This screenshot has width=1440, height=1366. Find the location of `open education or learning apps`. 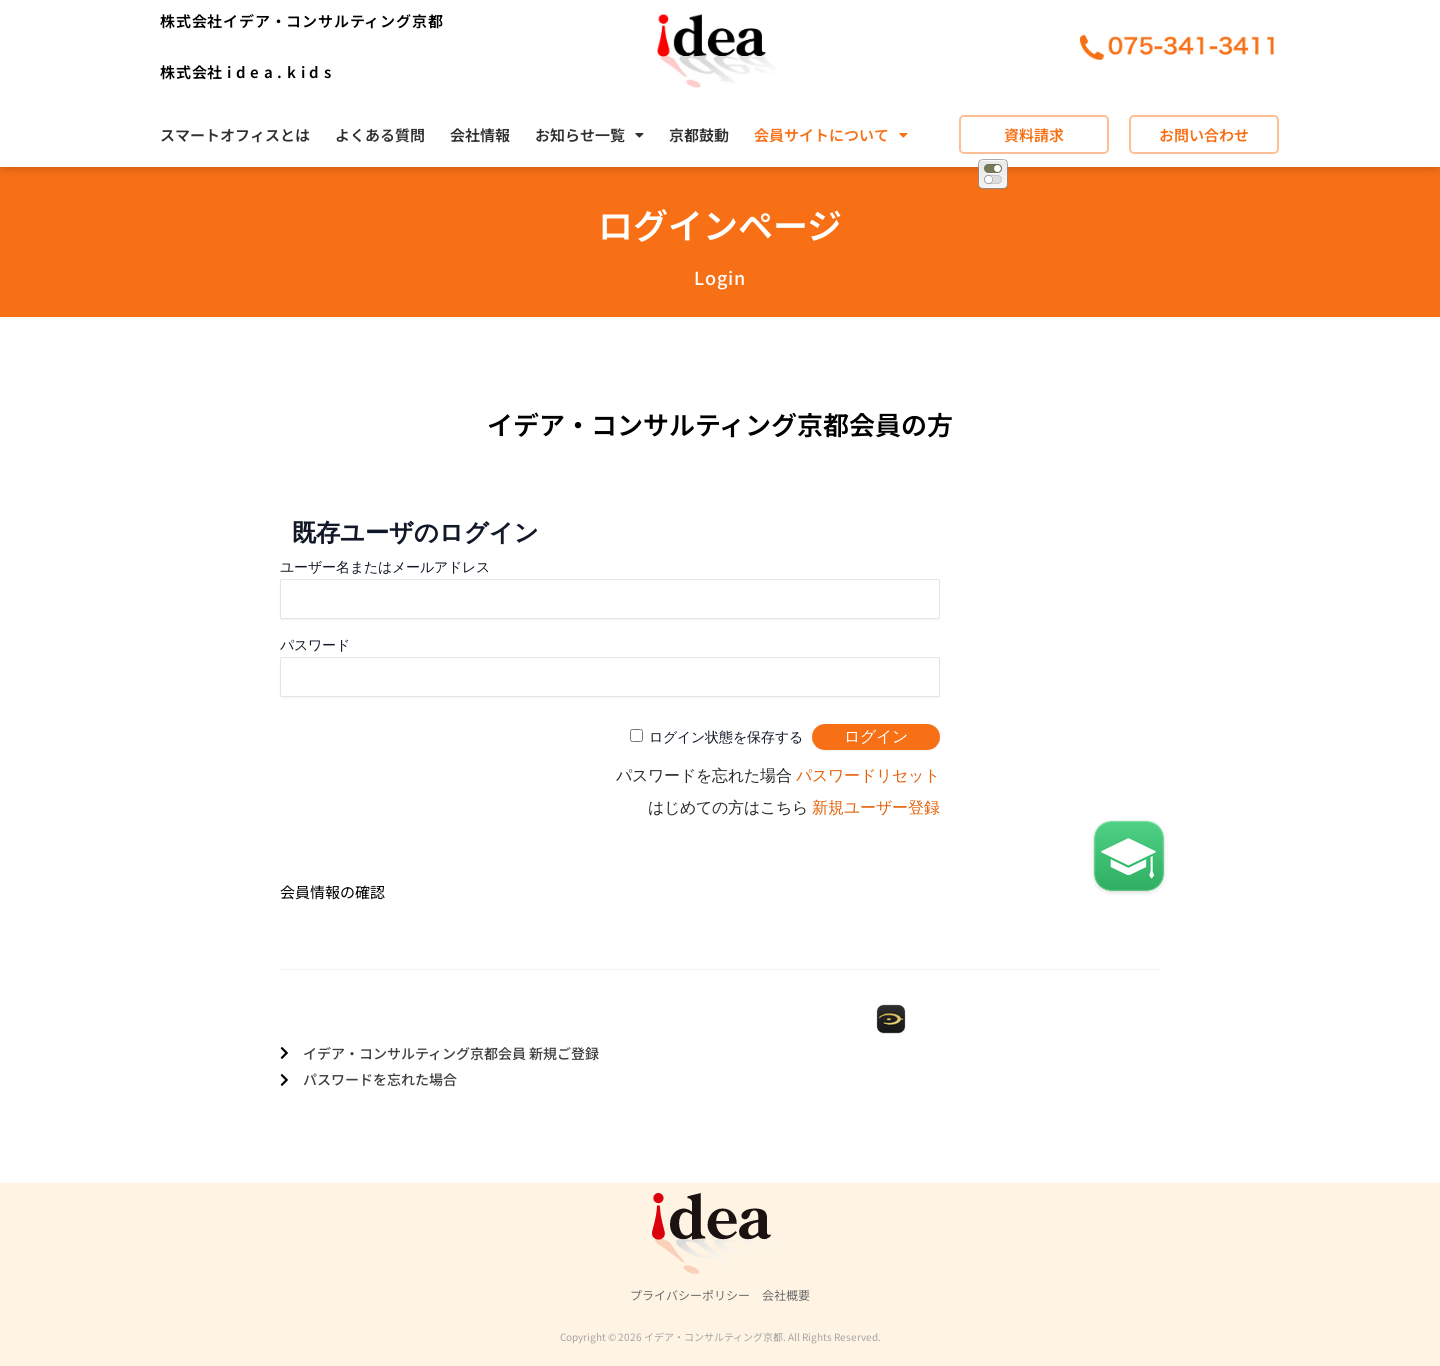

open education or learning apps is located at coordinates (1129, 856).